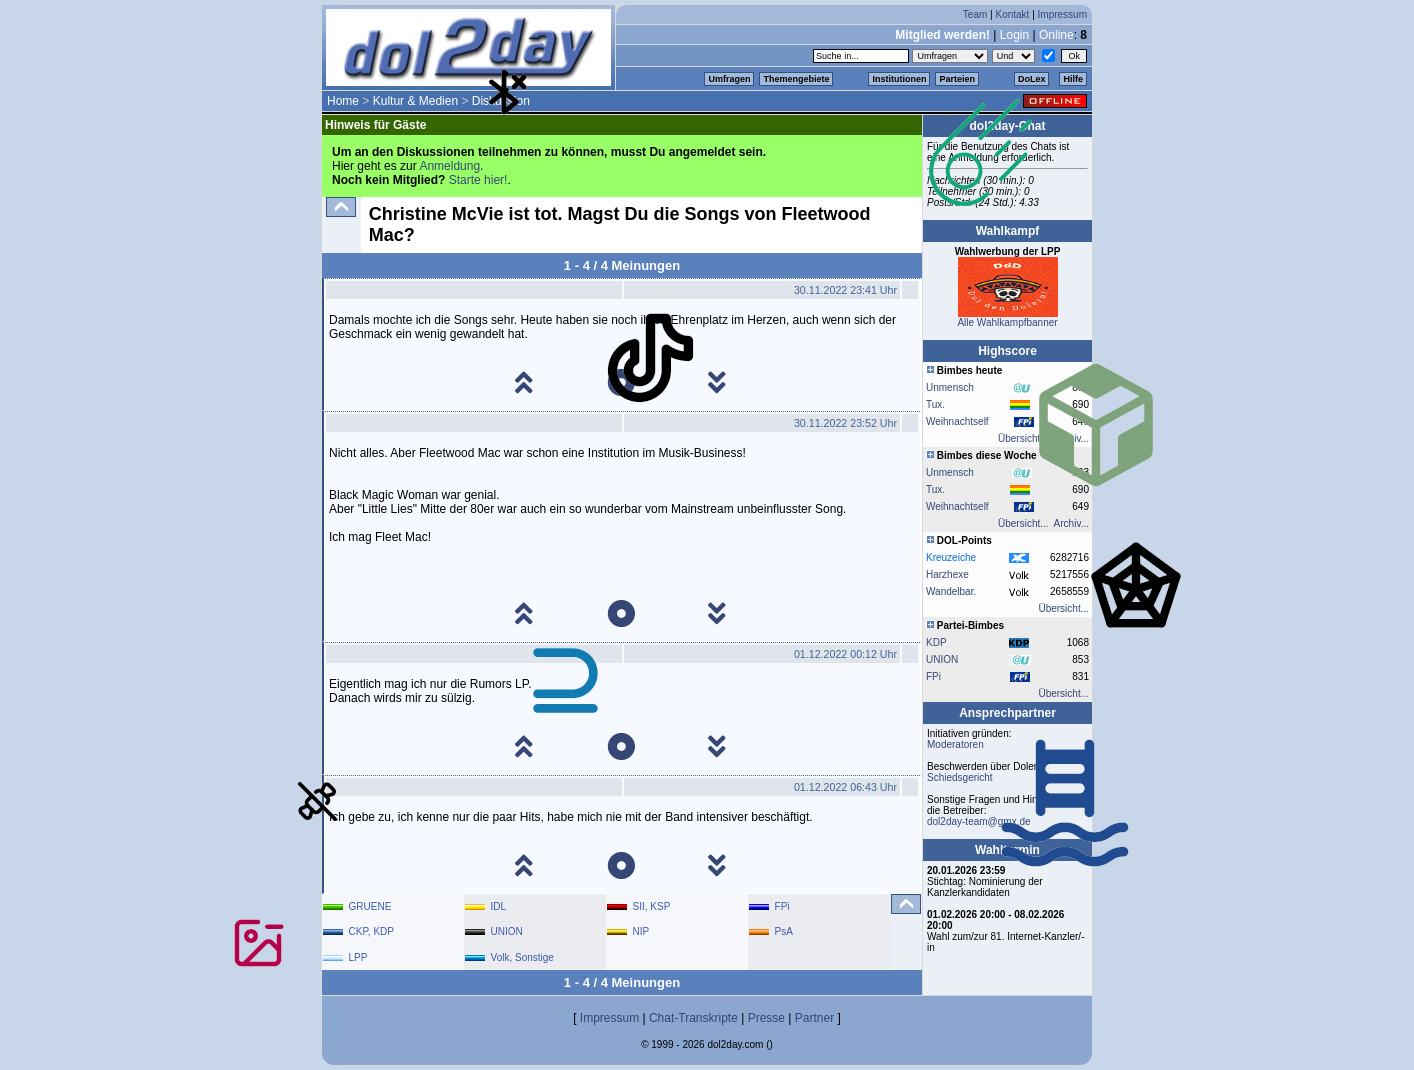  Describe the element at coordinates (980, 154) in the screenshot. I see `indicates a trending or viral item` at that location.